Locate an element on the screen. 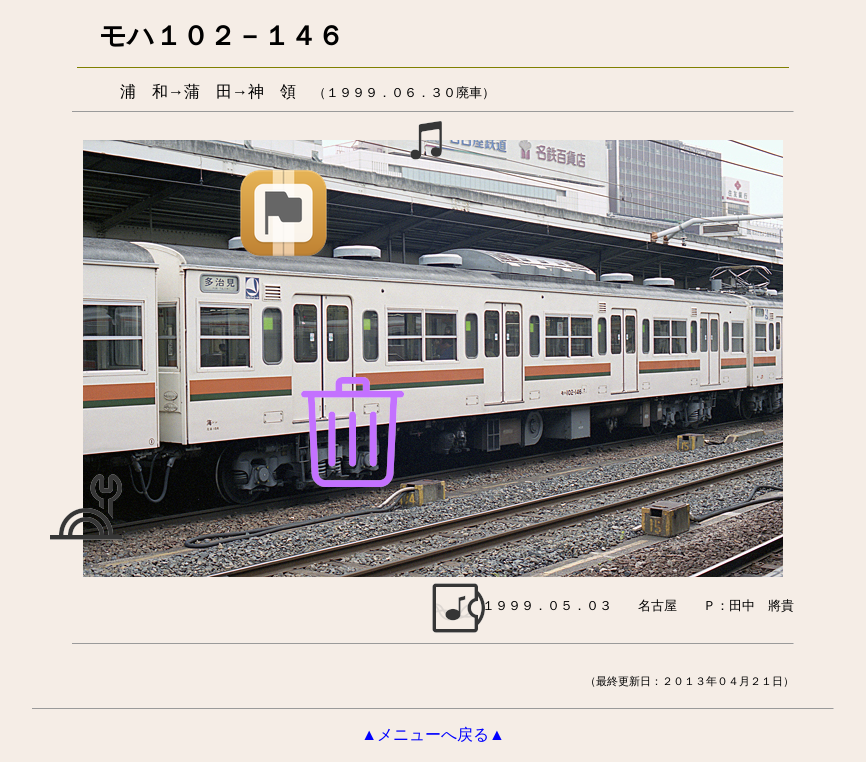 The height and width of the screenshot is (762, 866). a language or localization resource file is located at coordinates (283, 214).